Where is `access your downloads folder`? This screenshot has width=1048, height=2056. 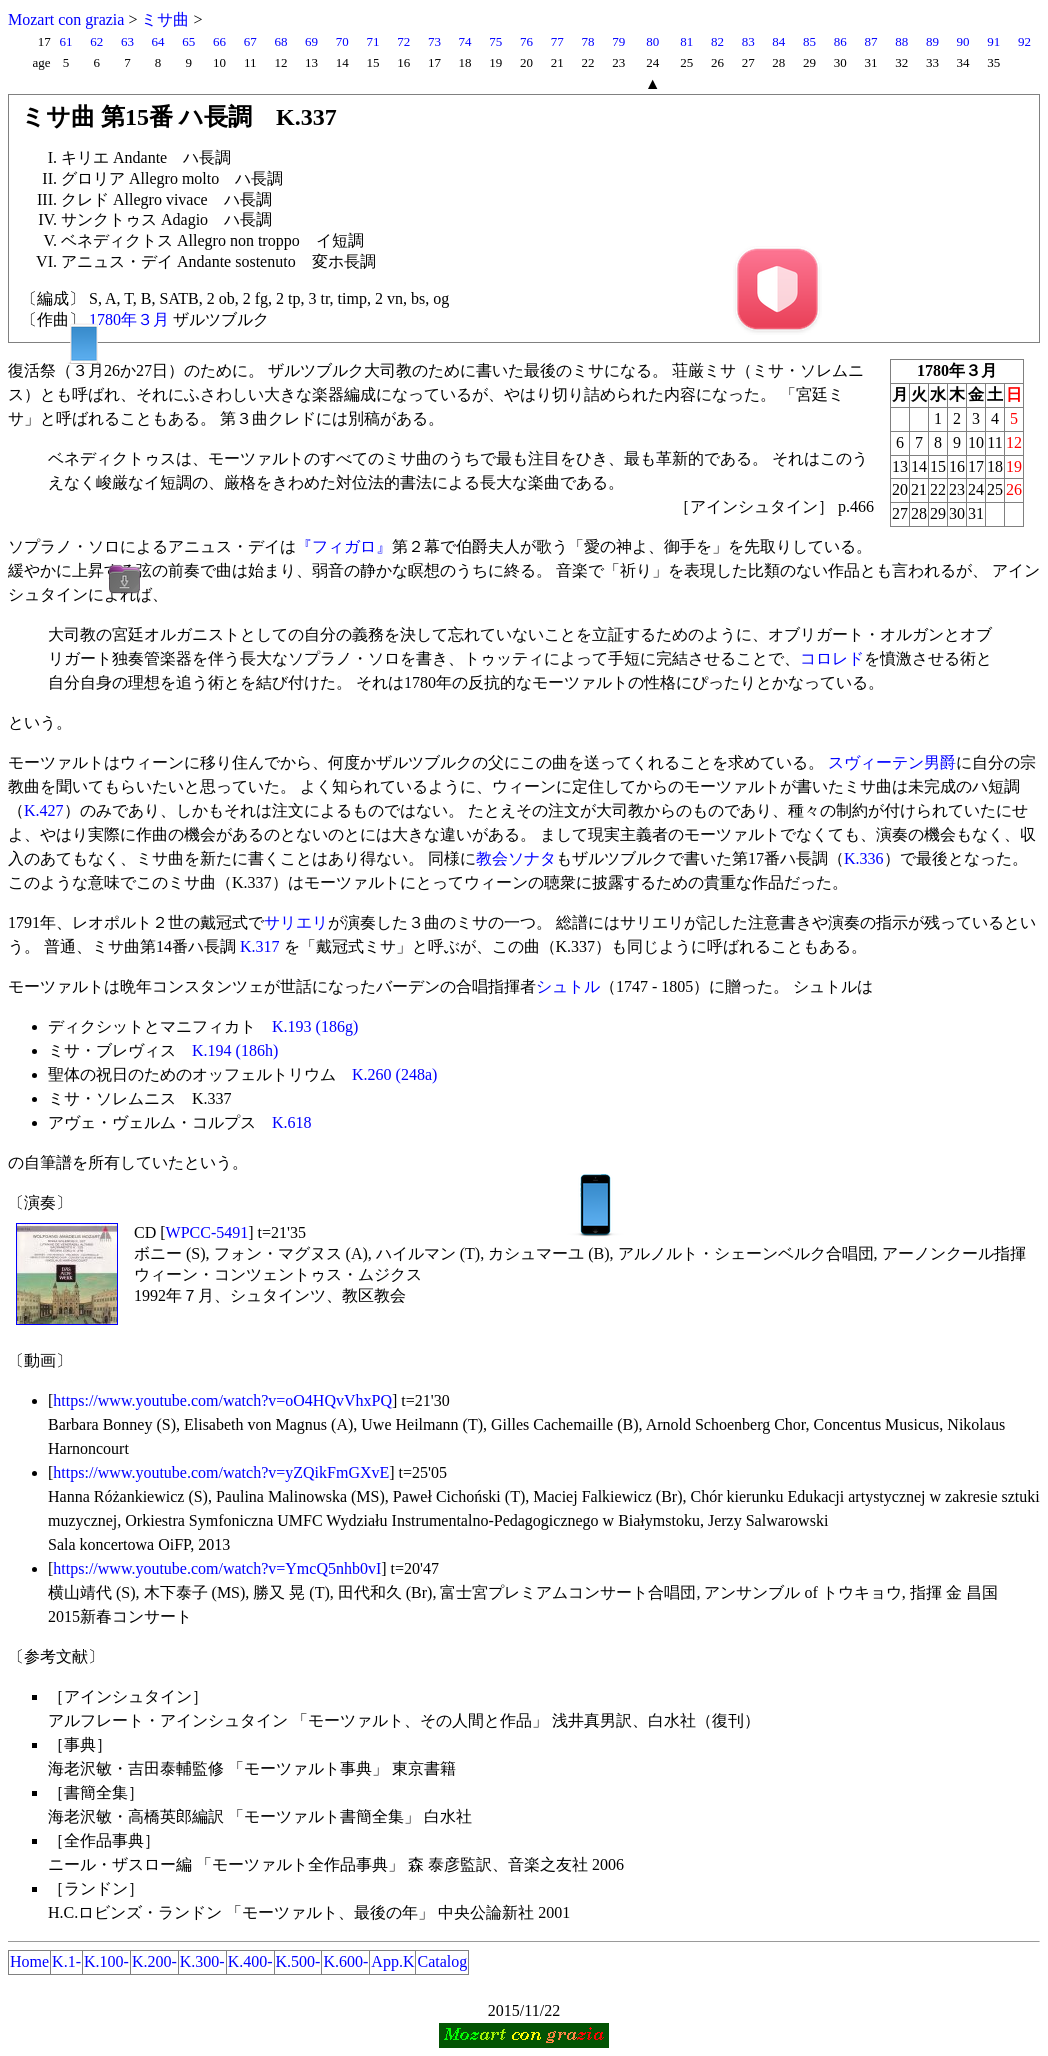
access your downloads folder is located at coordinates (124, 578).